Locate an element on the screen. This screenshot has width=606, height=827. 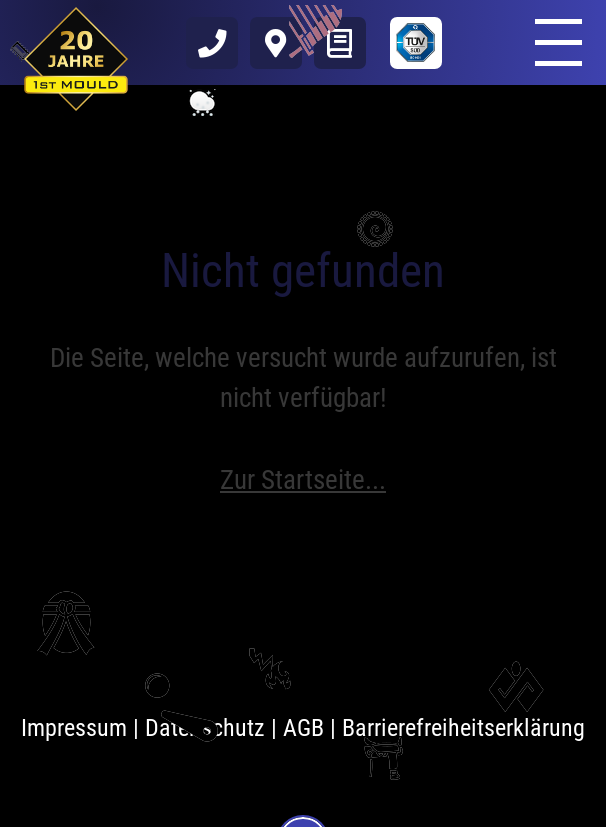
indicates snowy weather conditions at night is located at coordinates (202, 102).